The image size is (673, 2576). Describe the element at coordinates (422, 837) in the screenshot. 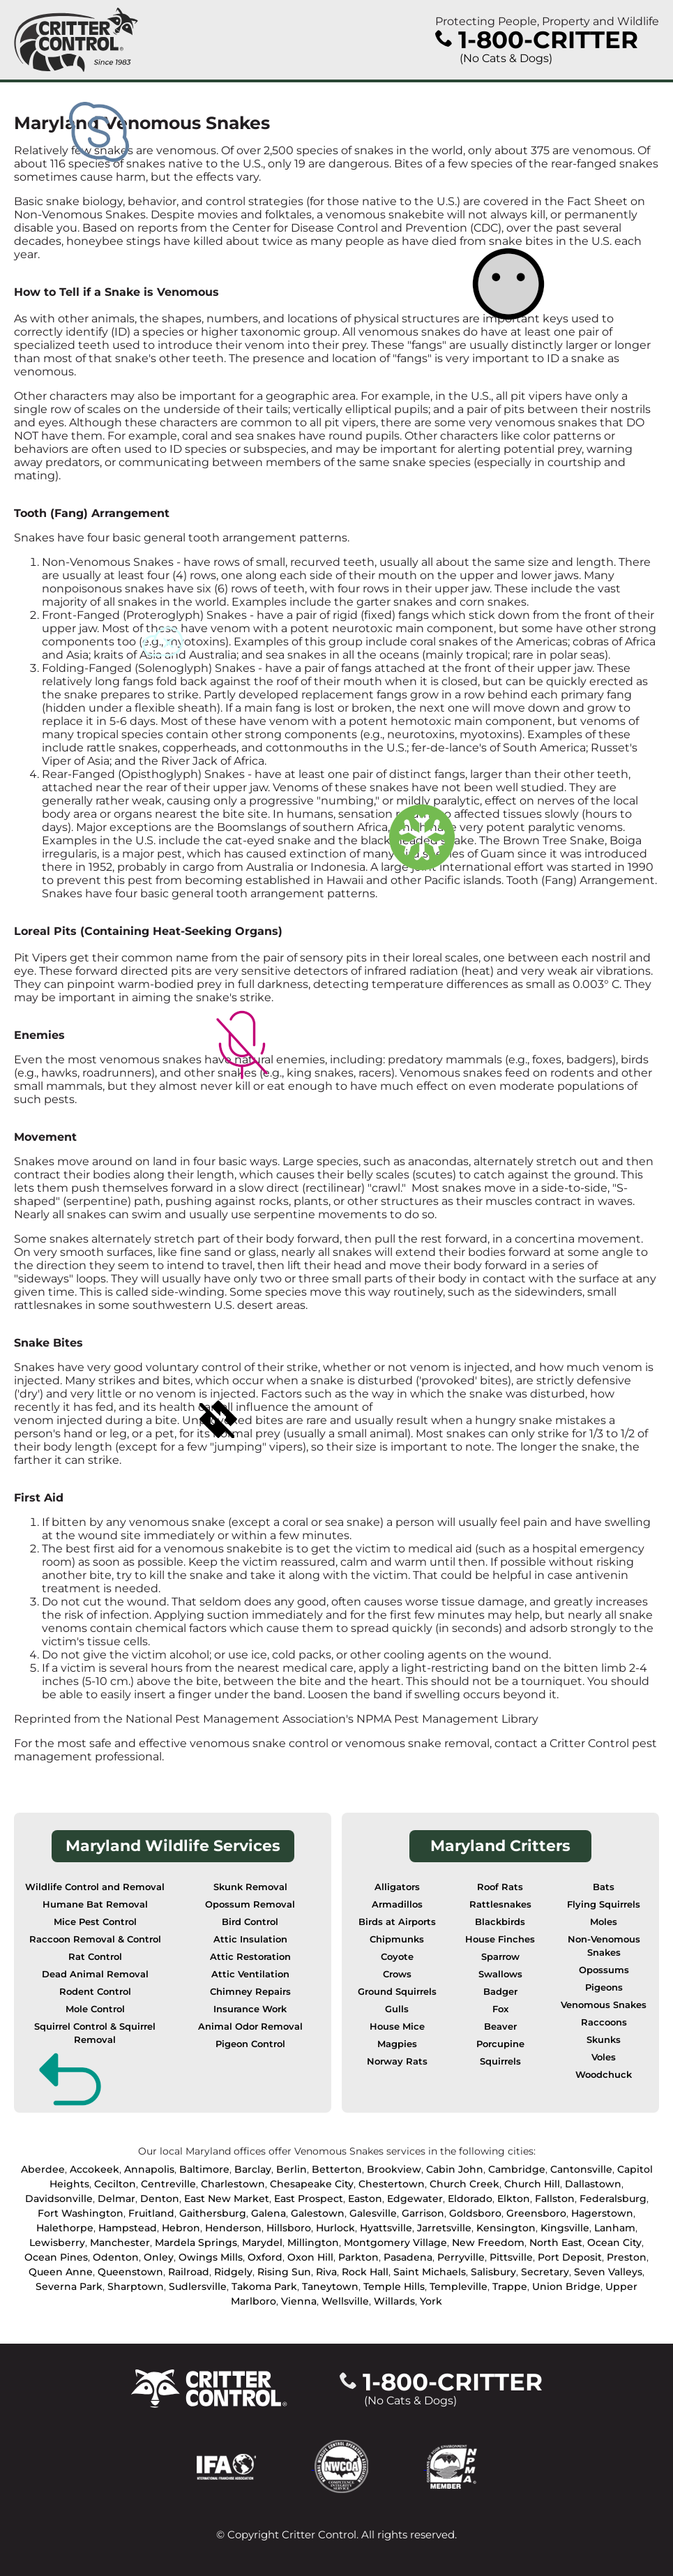

I see `toggle cooling or air conditioning mode` at that location.